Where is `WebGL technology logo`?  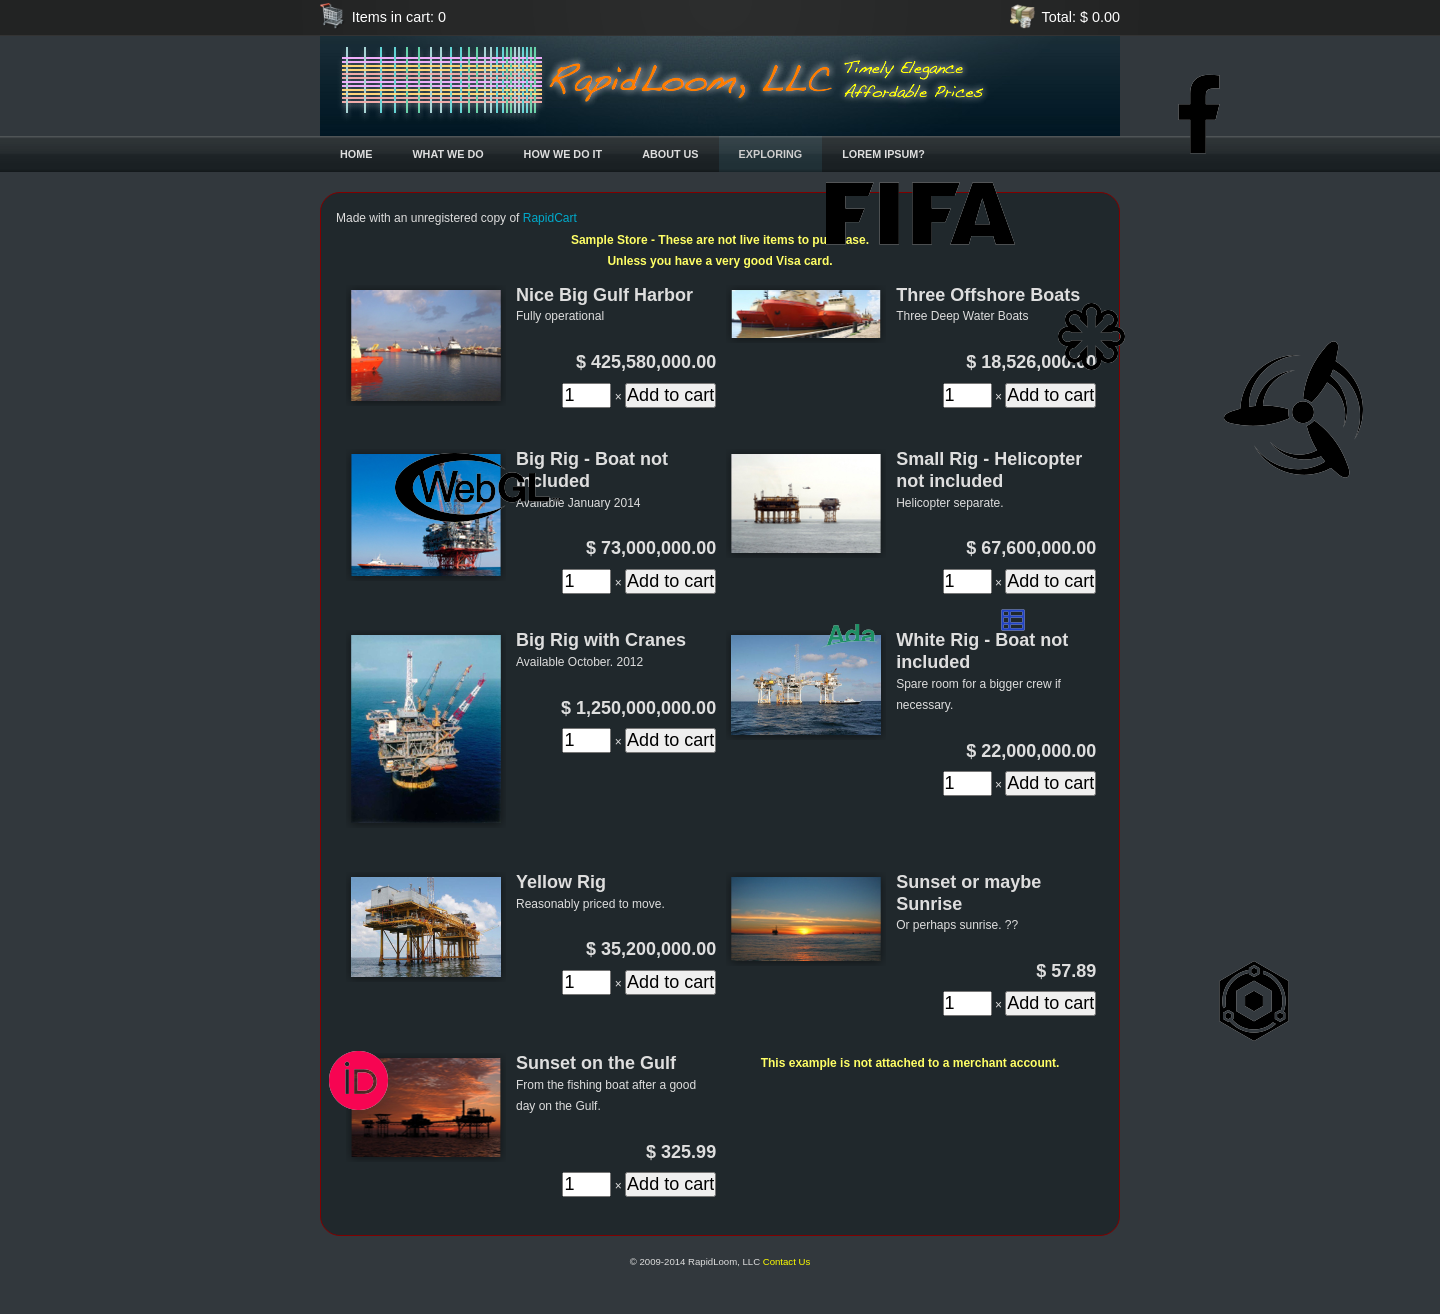
WebGL technology logo is located at coordinates (477, 487).